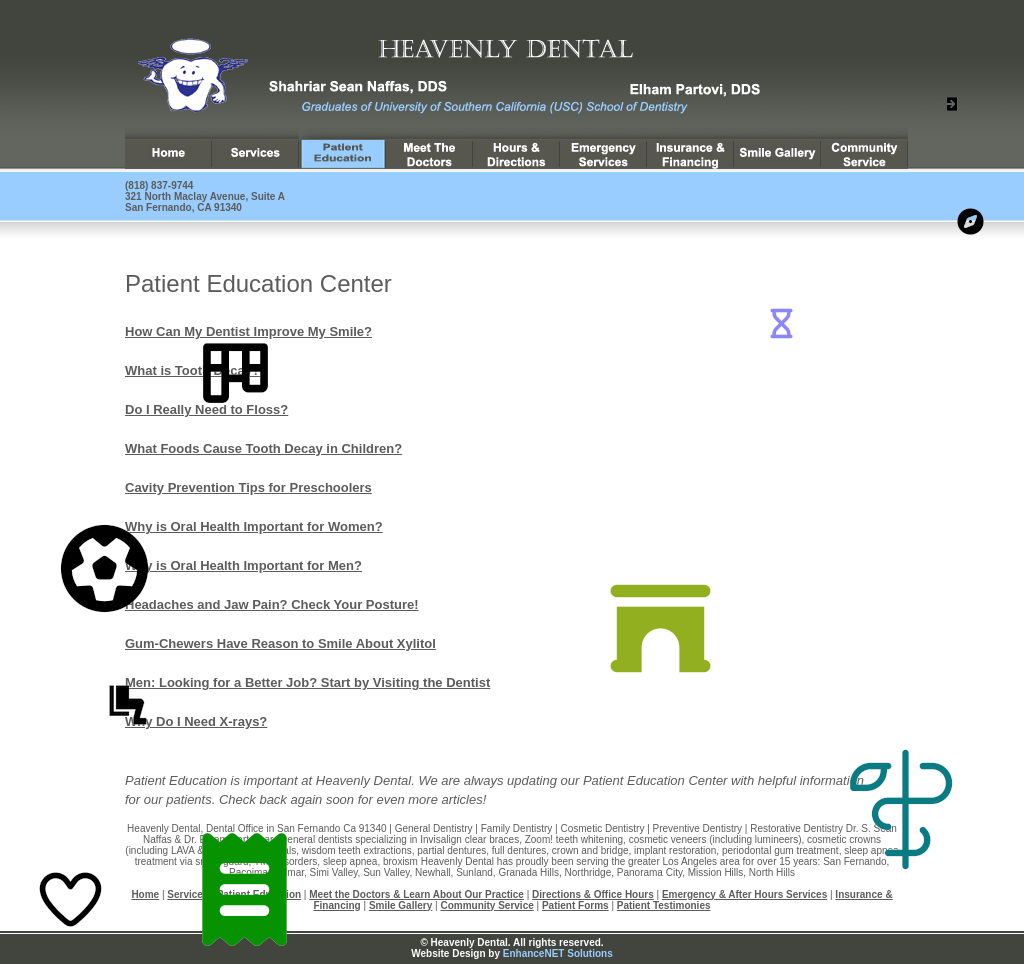 The height and width of the screenshot is (964, 1024). I want to click on log in to your account, so click(950, 104).